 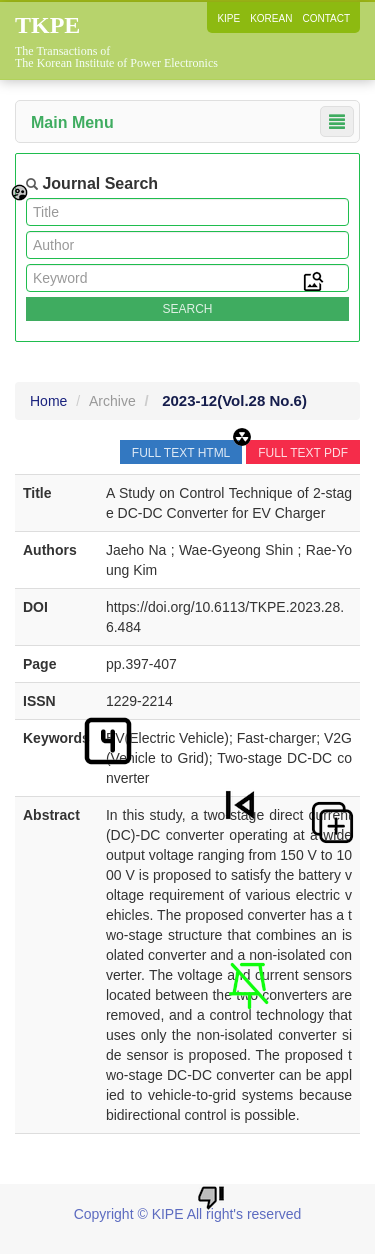 What do you see at coordinates (240, 805) in the screenshot?
I see `skip to previous track` at bounding box center [240, 805].